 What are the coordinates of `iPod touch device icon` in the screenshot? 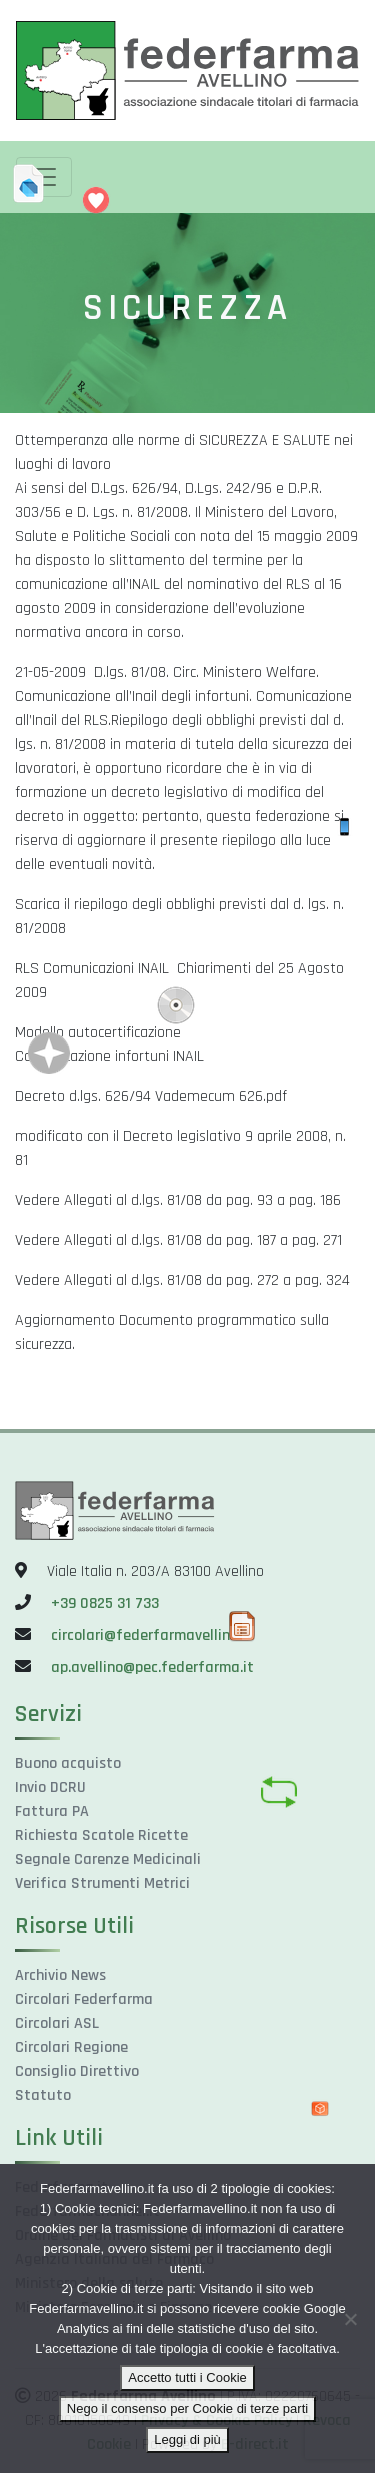 It's located at (344, 826).